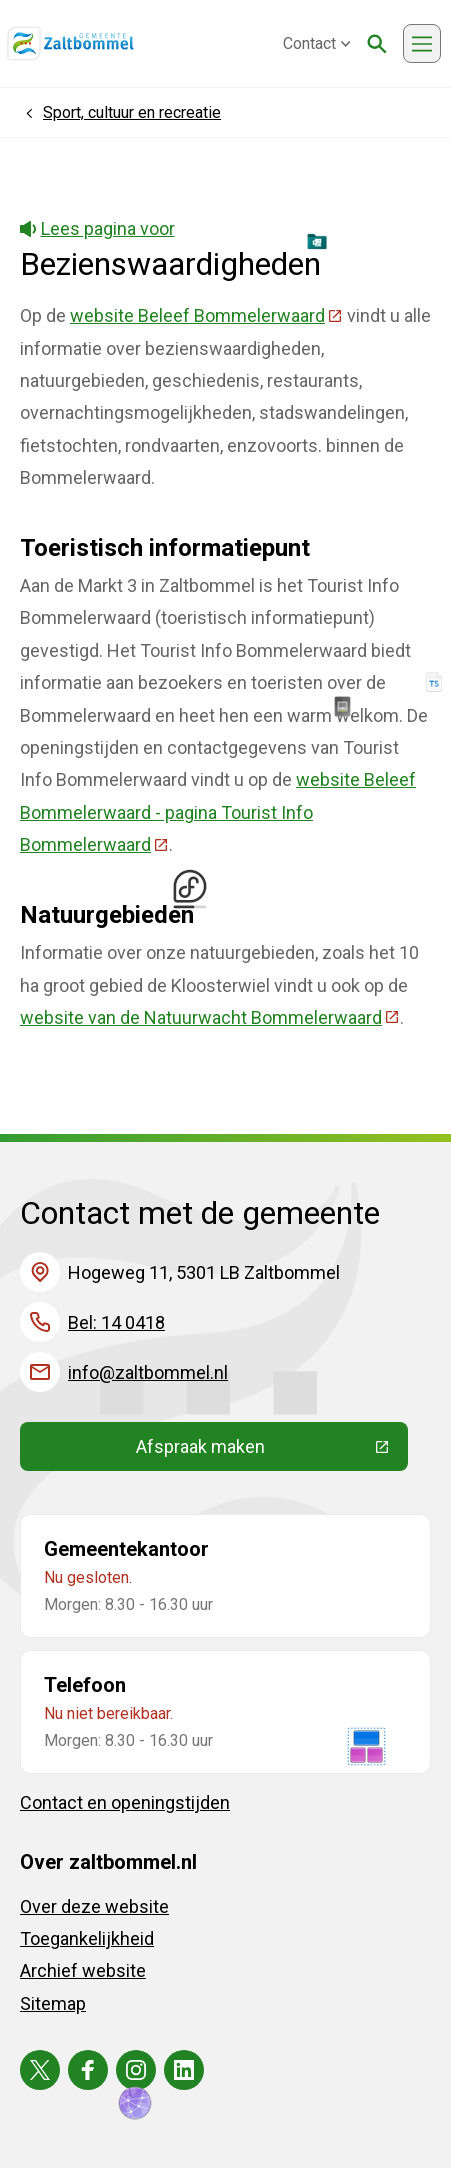 Image resolution: width=451 pixels, height=2168 pixels. Describe the element at coordinates (135, 2103) in the screenshot. I see `open web browser or internet applications` at that location.